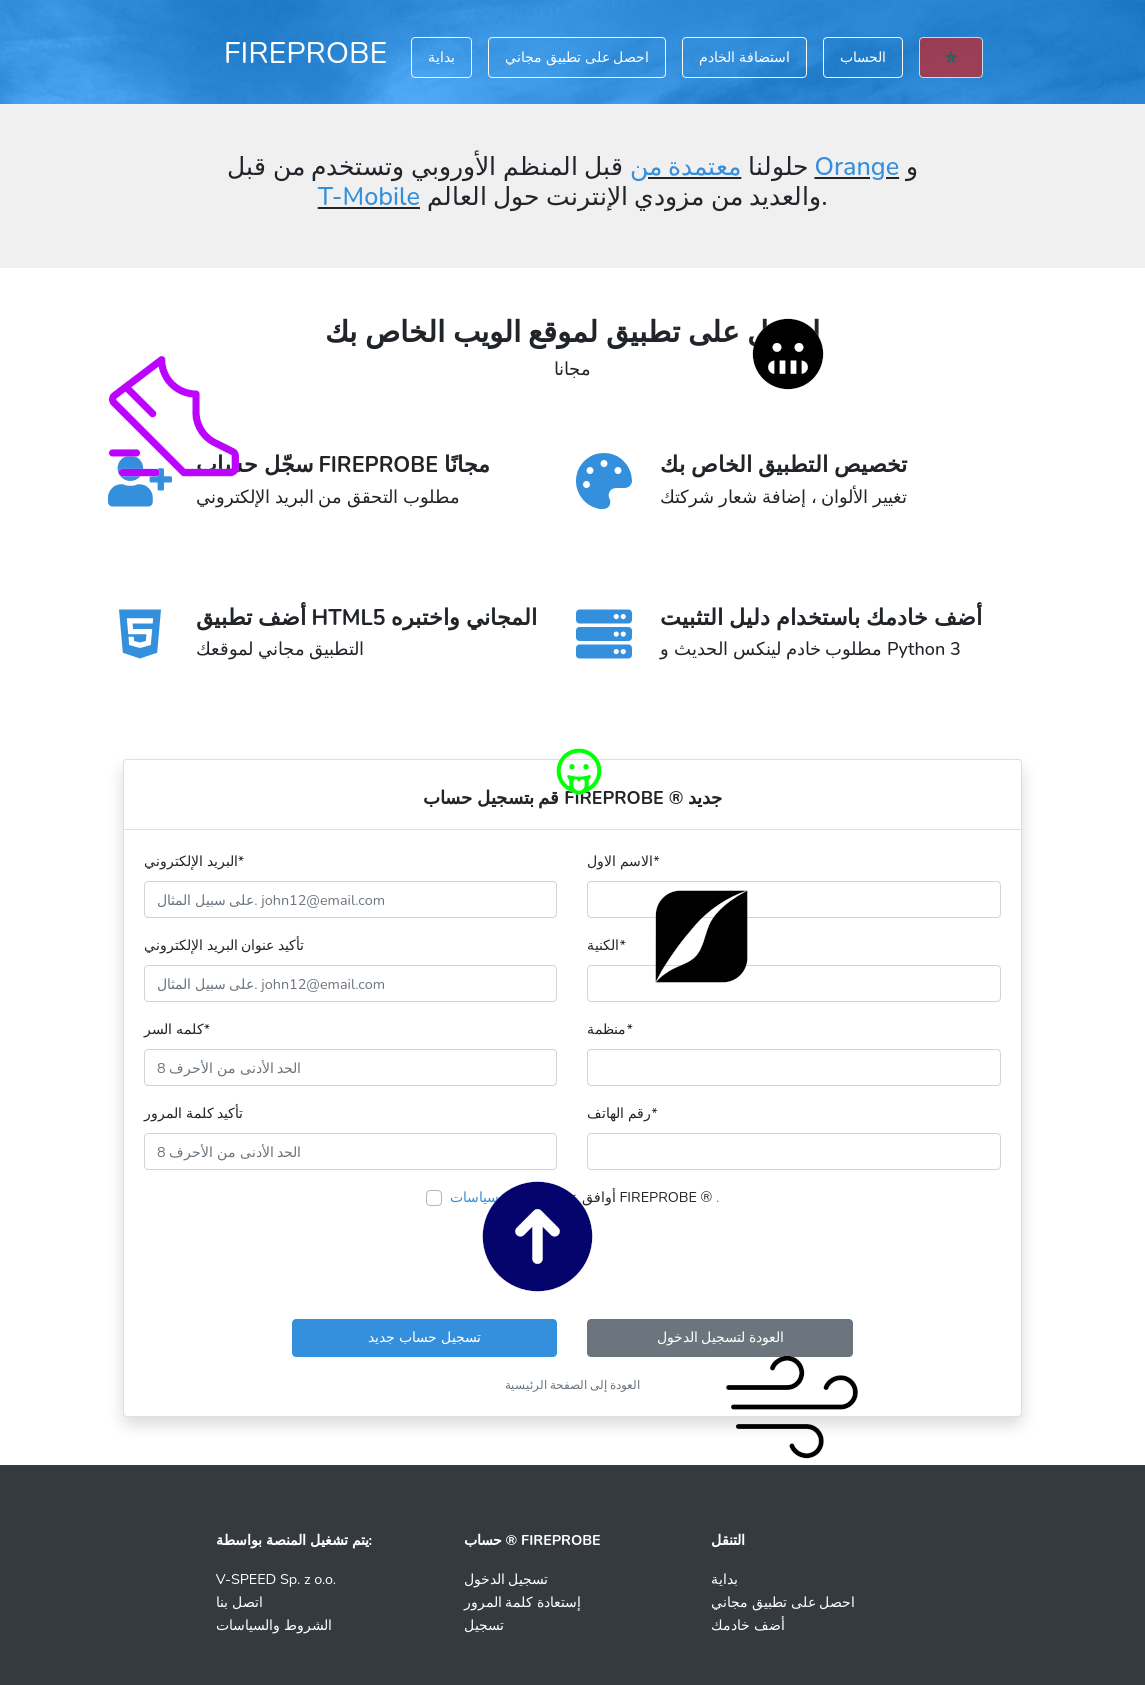 The image size is (1145, 1685). Describe the element at coordinates (792, 1407) in the screenshot. I see `indicates current wind conditions` at that location.